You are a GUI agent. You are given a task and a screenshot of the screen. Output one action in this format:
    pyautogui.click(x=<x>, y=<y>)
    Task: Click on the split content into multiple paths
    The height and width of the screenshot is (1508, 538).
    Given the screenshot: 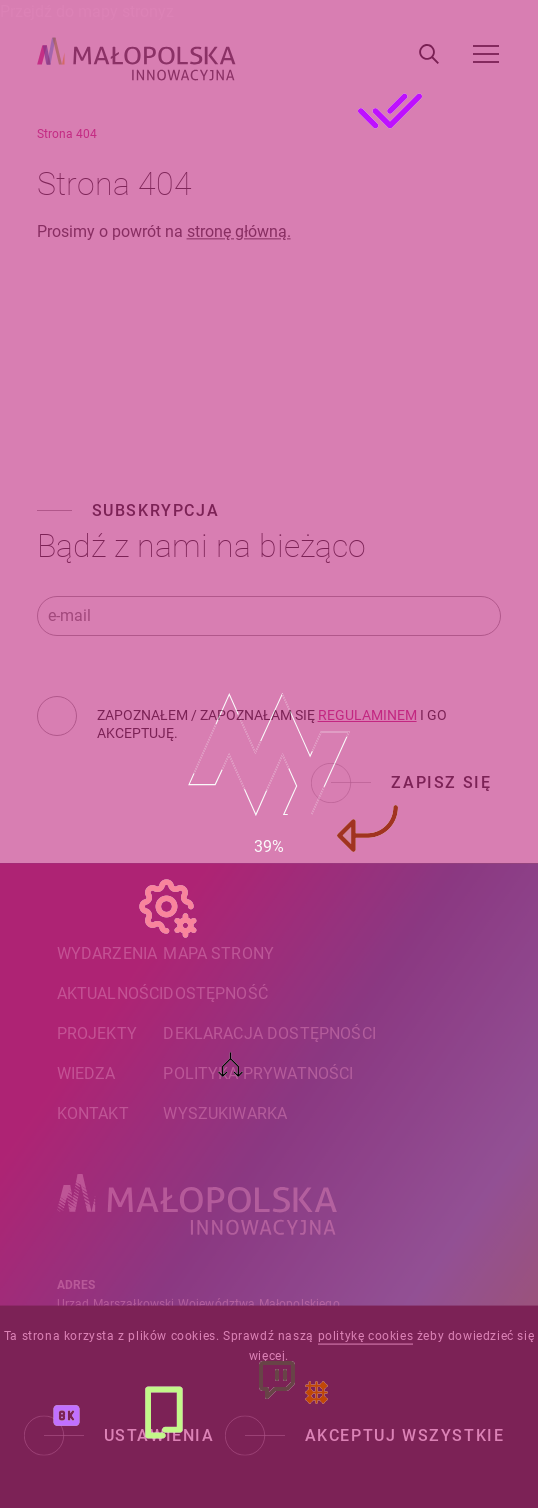 What is the action you would take?
    pyautogui.click(x=230, y=1065)
    